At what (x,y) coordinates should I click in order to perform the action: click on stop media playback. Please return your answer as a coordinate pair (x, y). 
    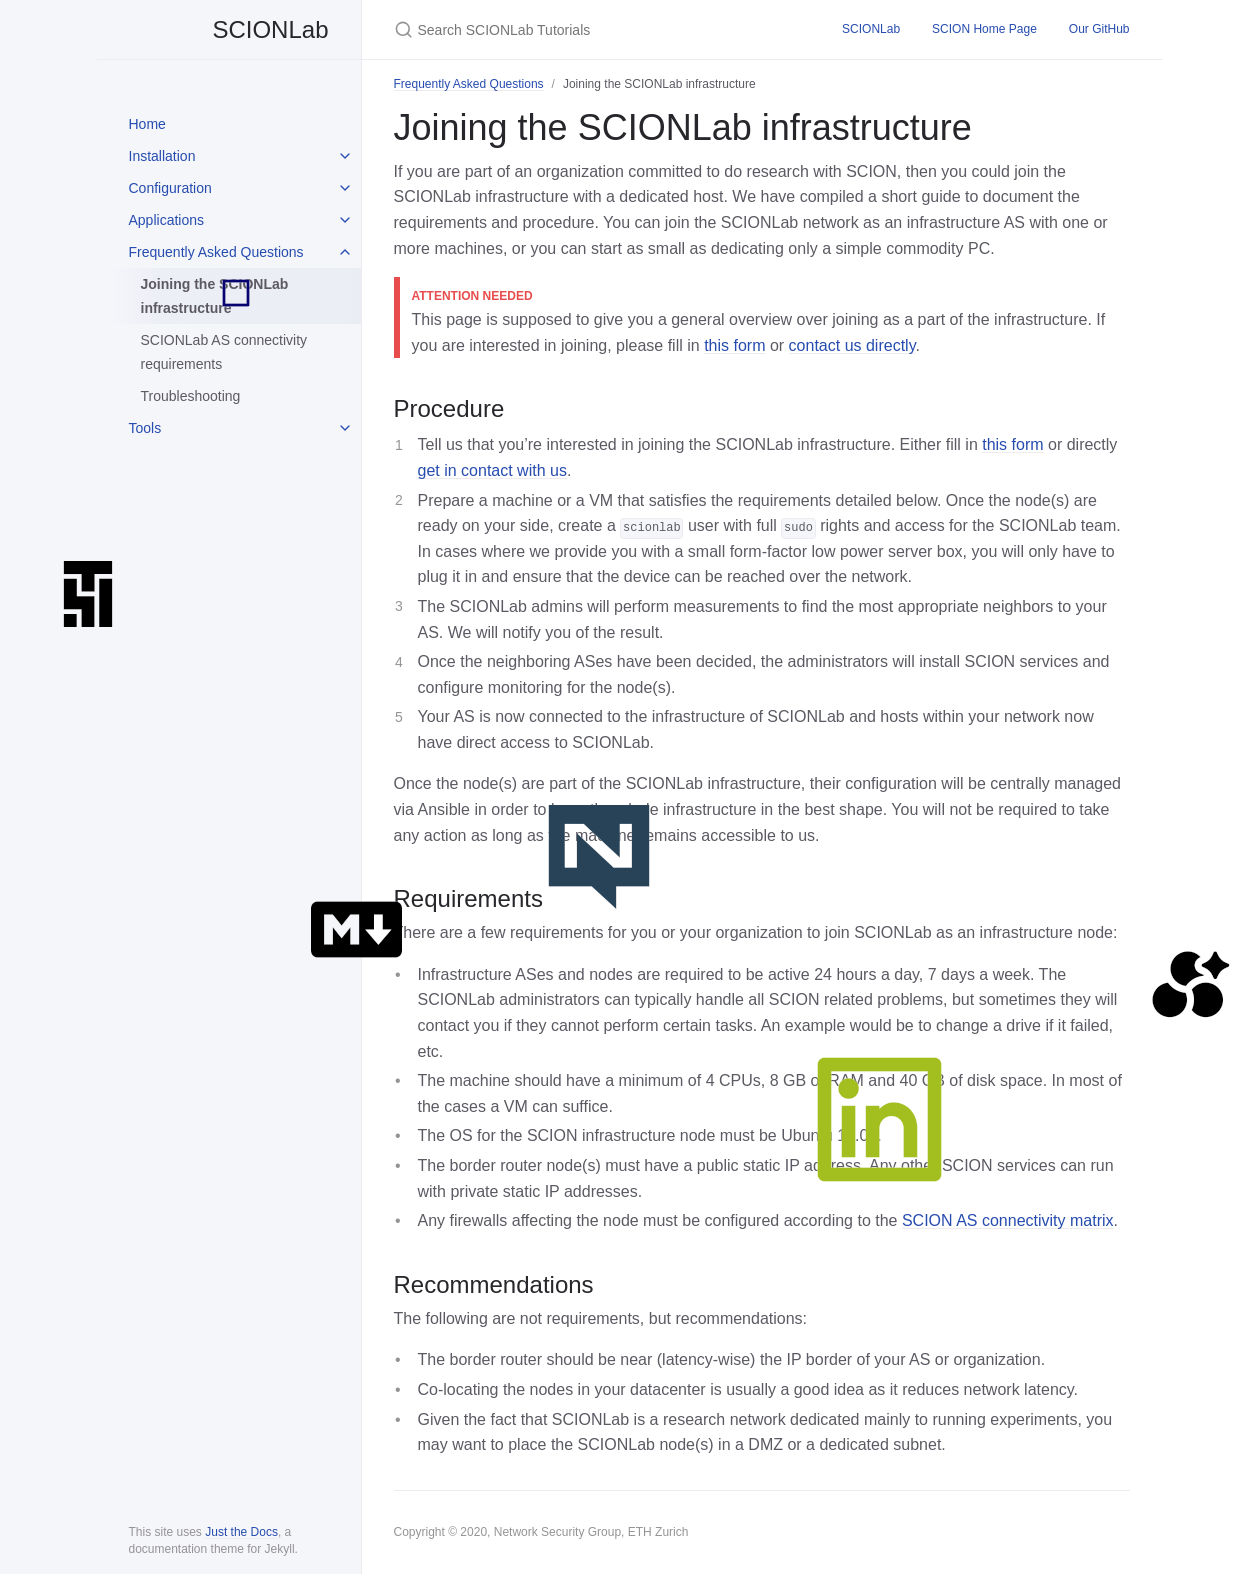
    Looking at the image, I should click on (236, 293).